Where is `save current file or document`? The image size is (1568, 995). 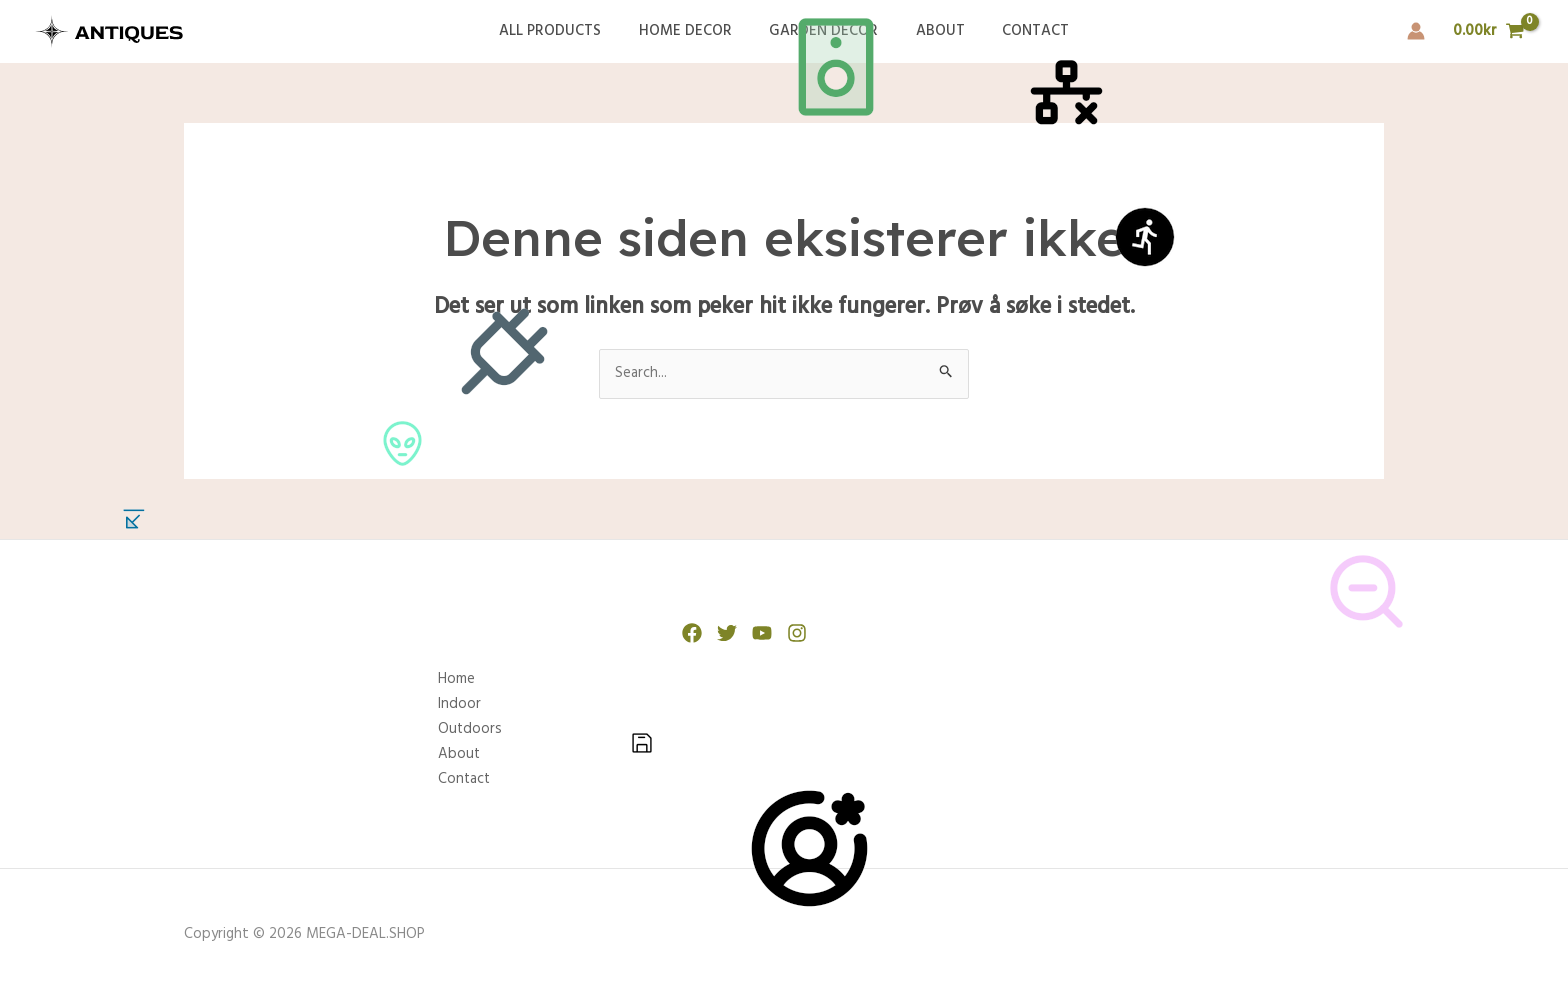 save current file or document is located at coordinates (642, 743).